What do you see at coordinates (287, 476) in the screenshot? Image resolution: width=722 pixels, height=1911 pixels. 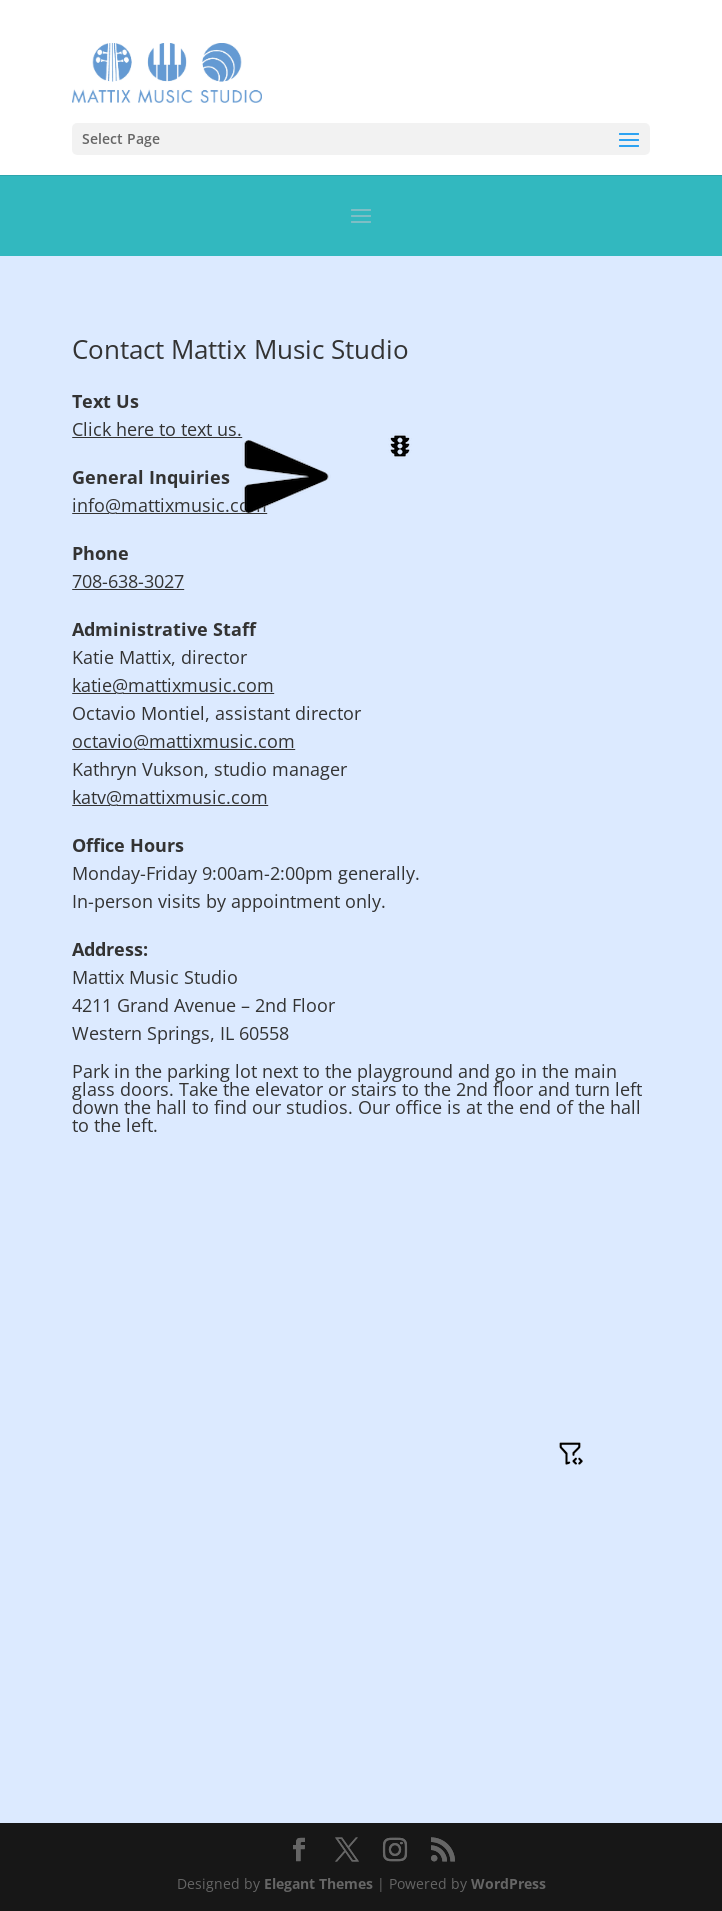 I see `send a message or submit content` at bounding box center [287, 476].